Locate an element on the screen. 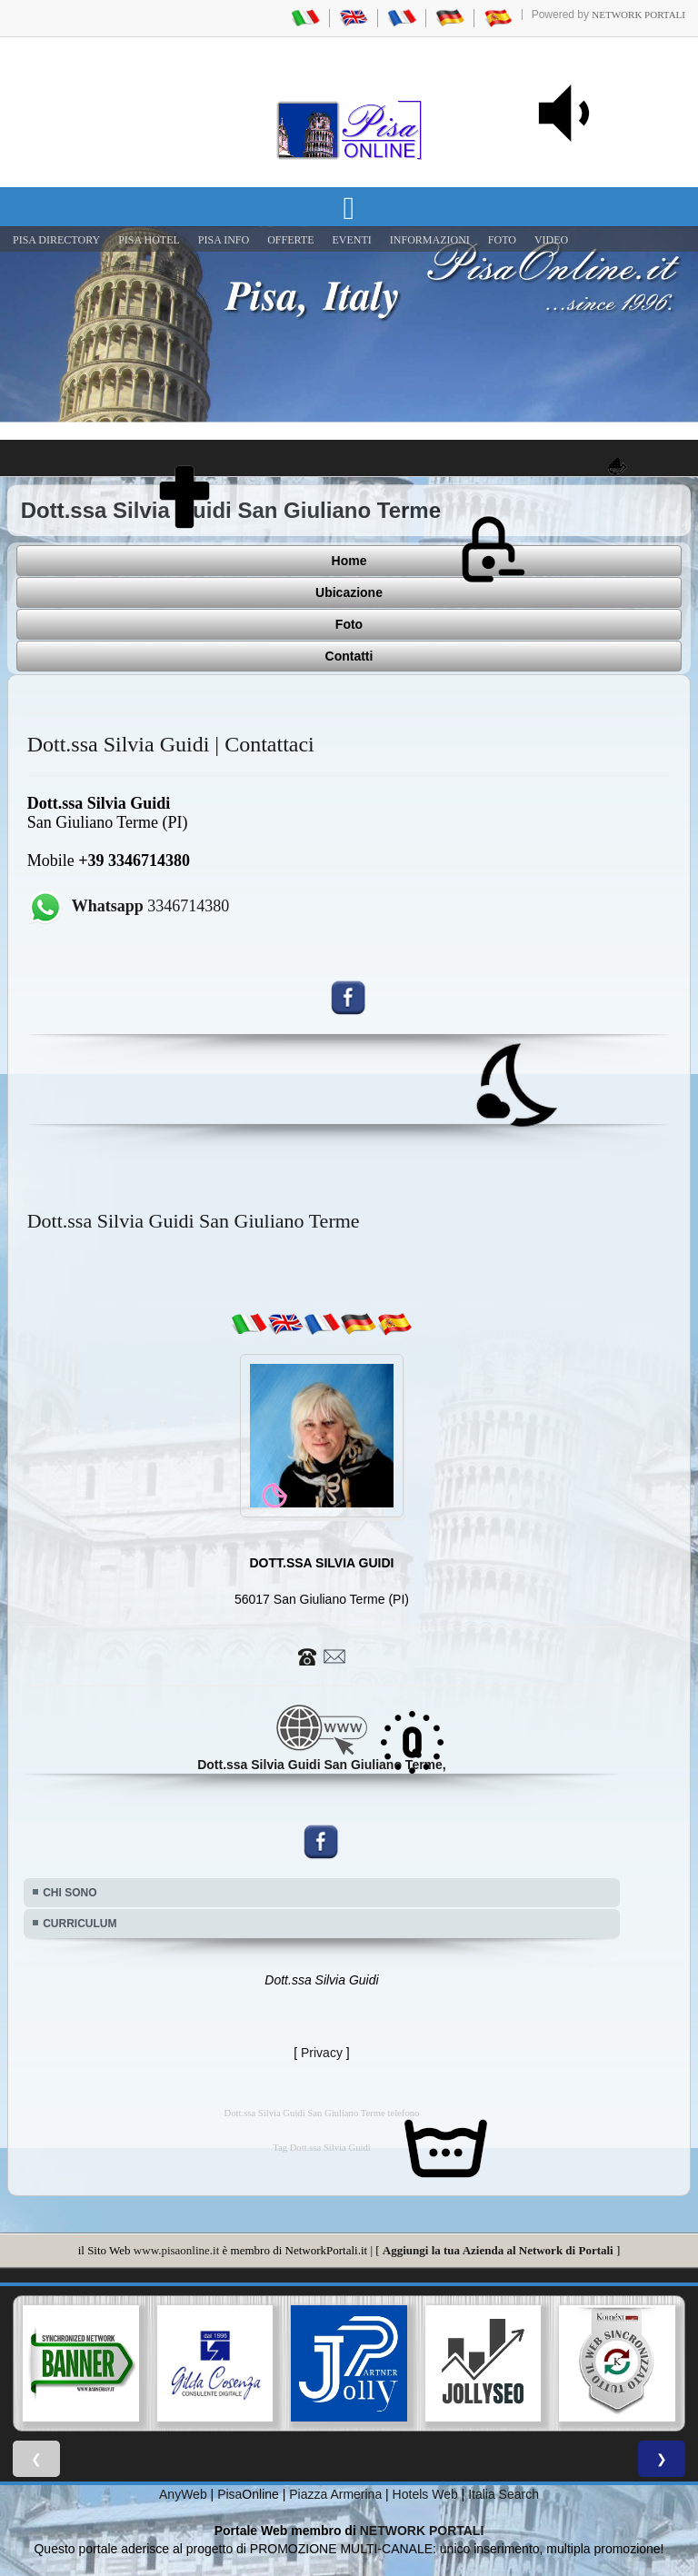  docker container management is located at coordinates (617, 466).